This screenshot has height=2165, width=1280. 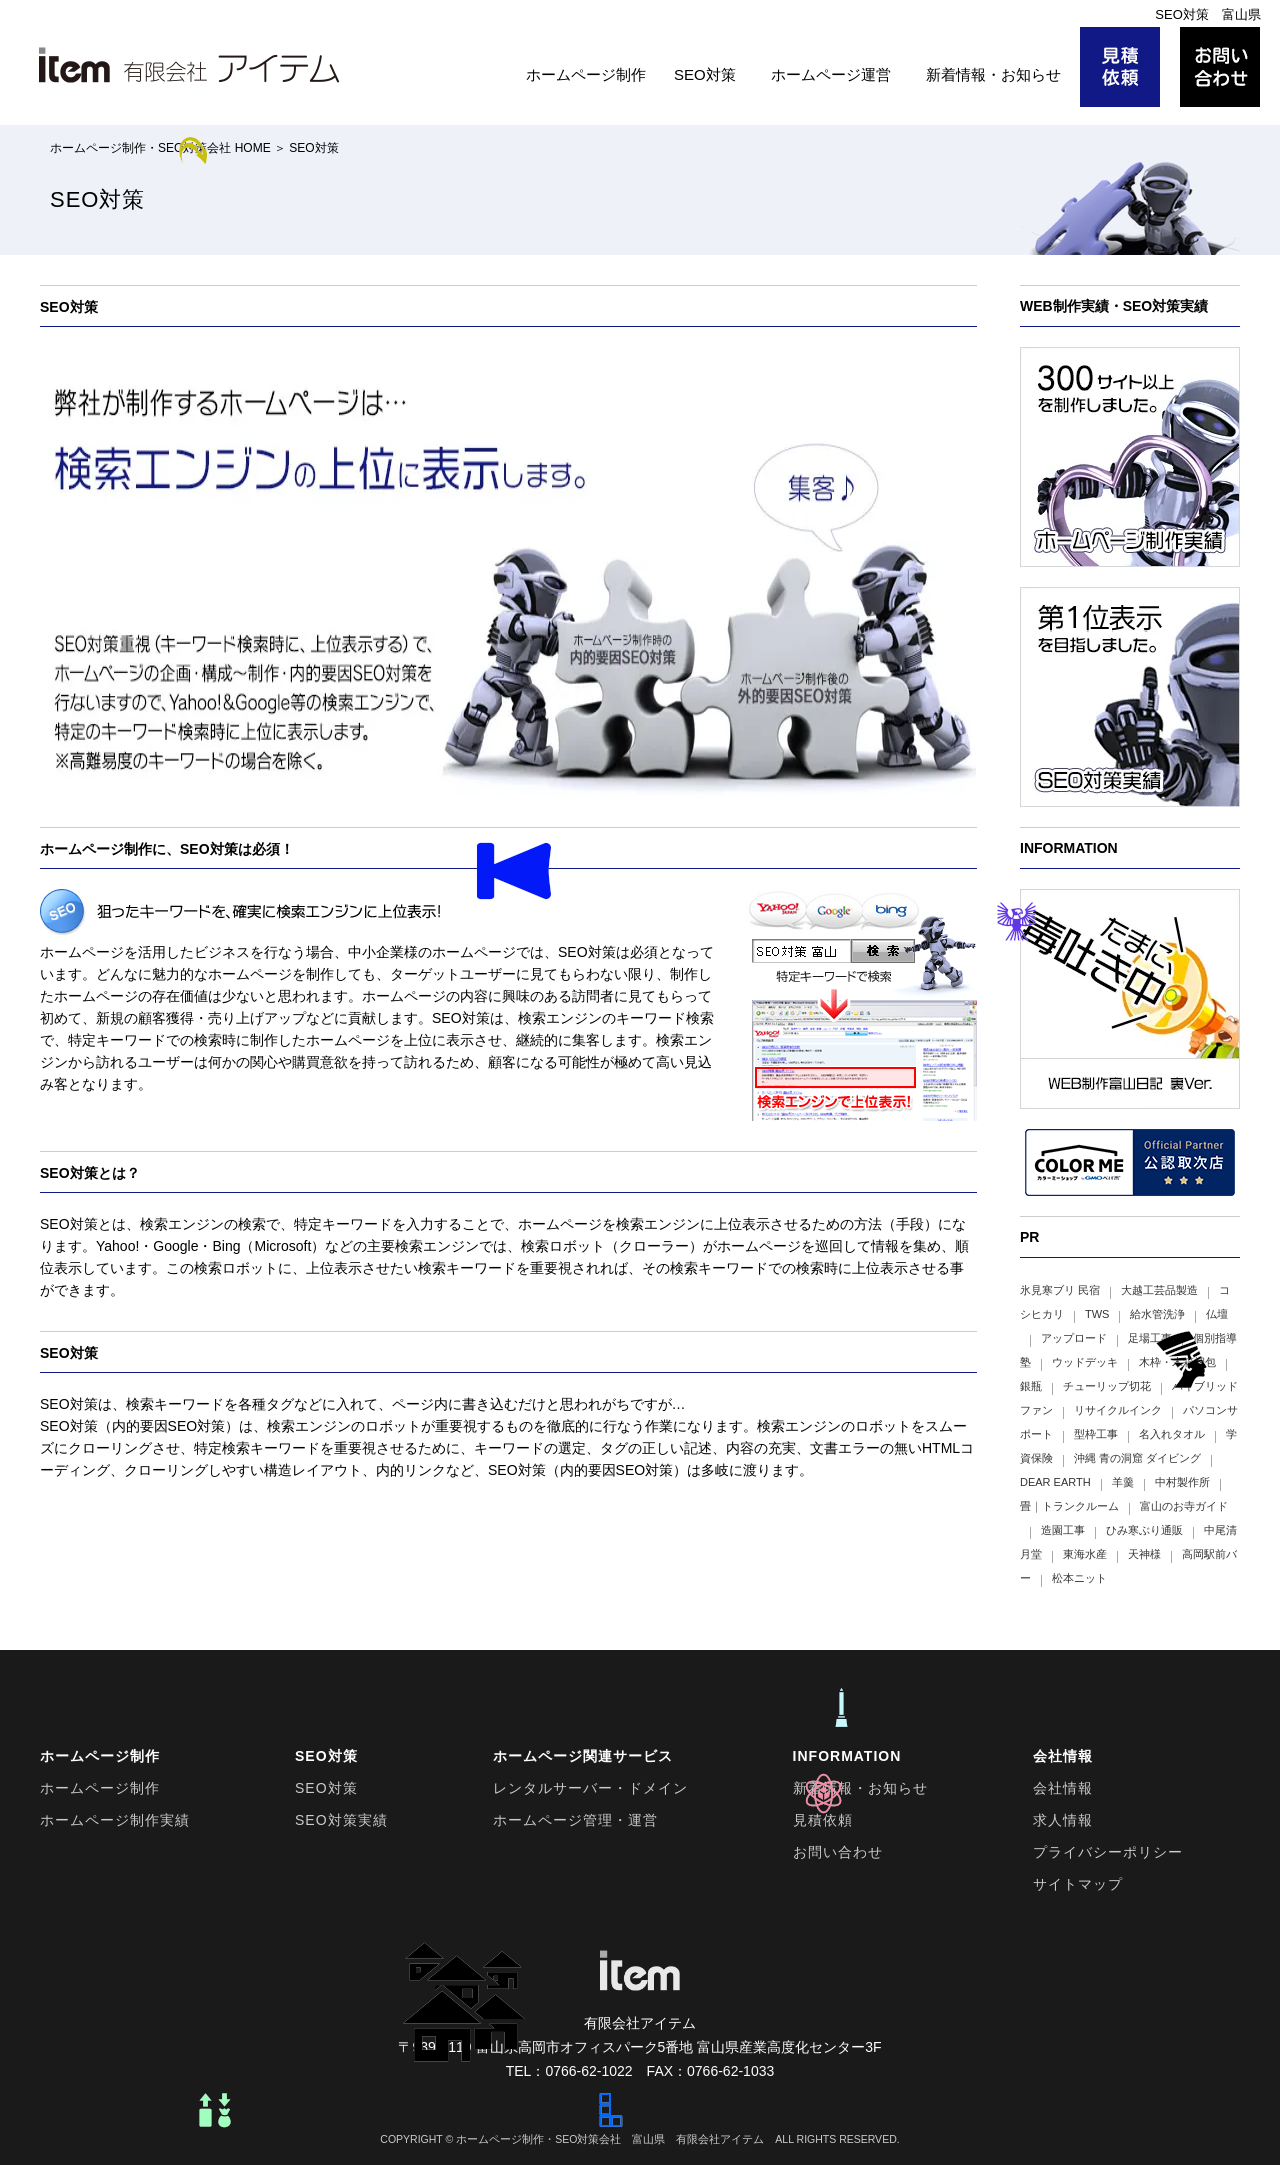 I want to click on indicates a monument or landmark location, so click(x=841, y=1707).